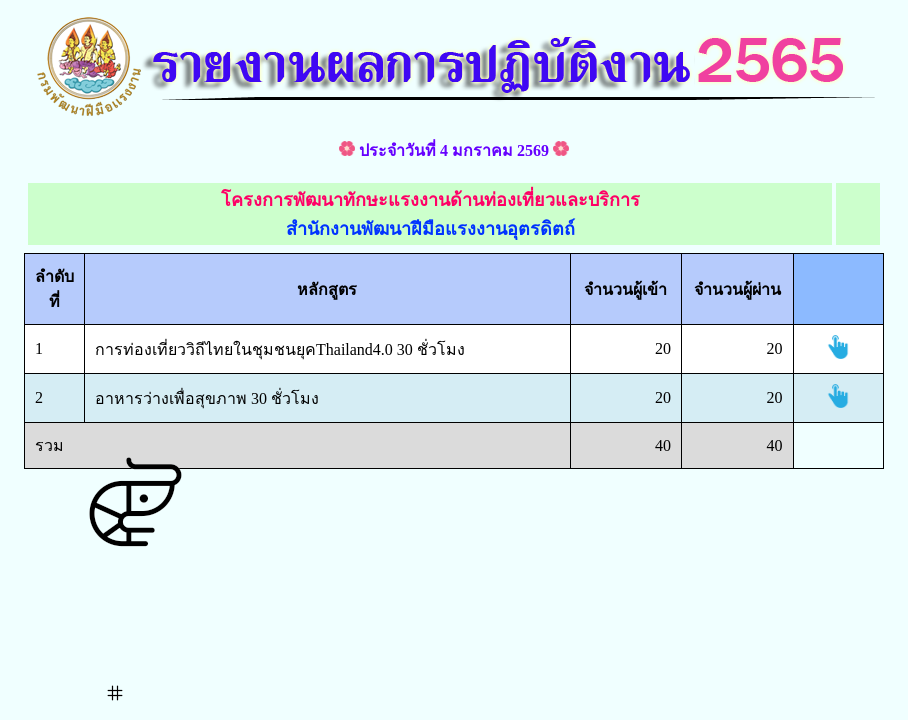 This screenshot has height=720, width=908. What do you see at coordinates (135, 503) in the screenshot?
I see `indicates seafood or shrimp menu option` at bounding box center [135, 503].